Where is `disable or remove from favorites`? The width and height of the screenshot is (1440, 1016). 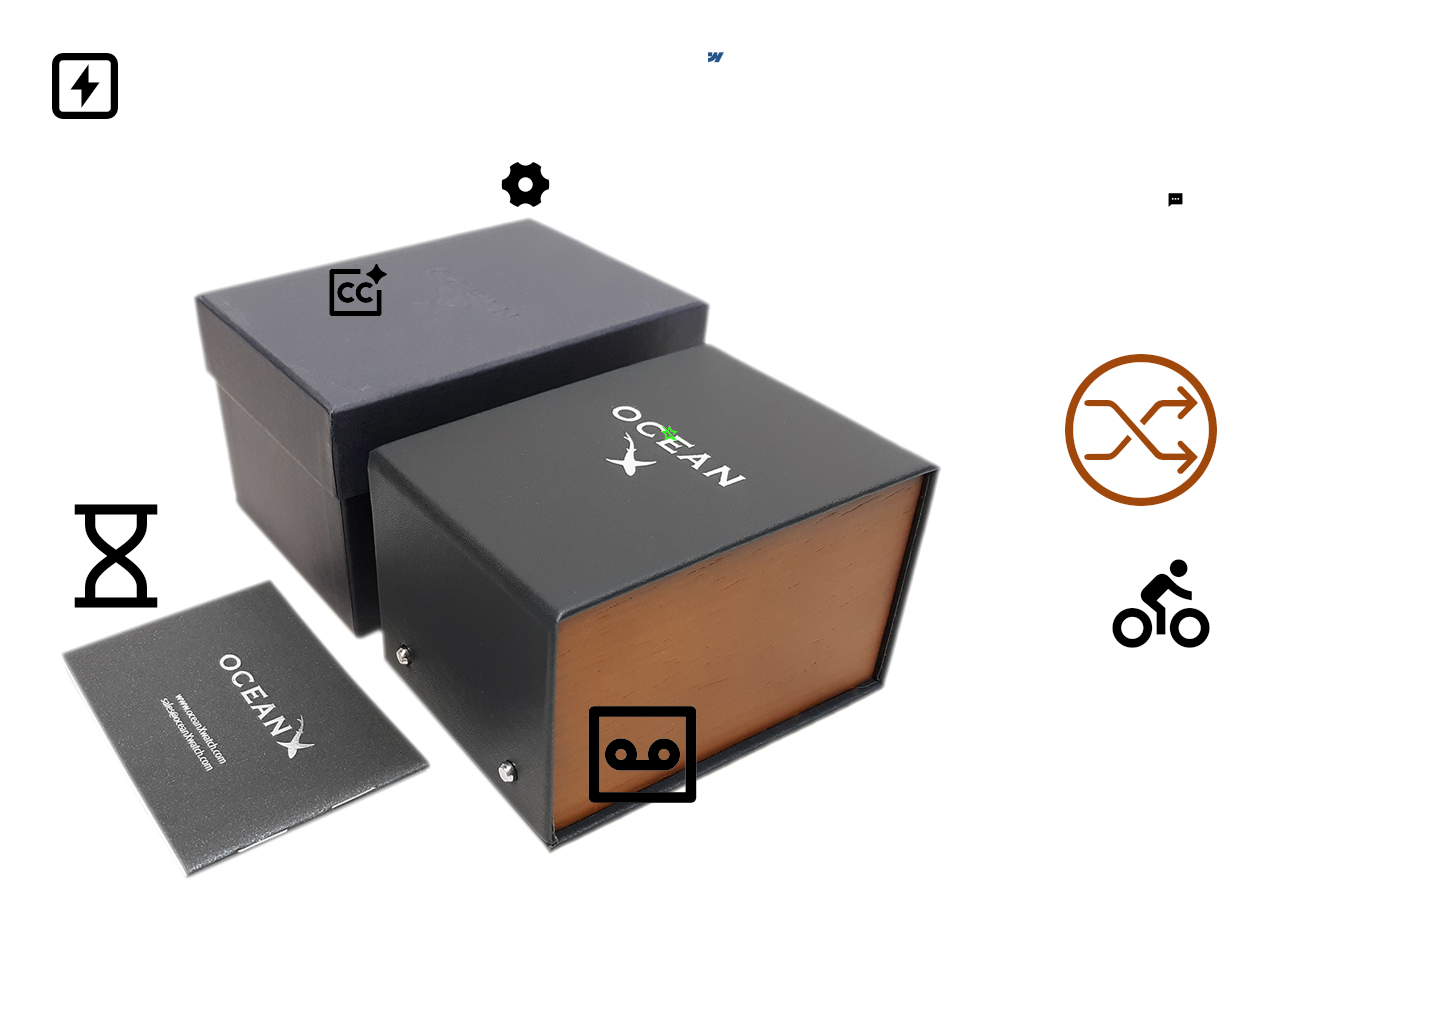
disable or remove from favorites is located at coordinates (669, 433).